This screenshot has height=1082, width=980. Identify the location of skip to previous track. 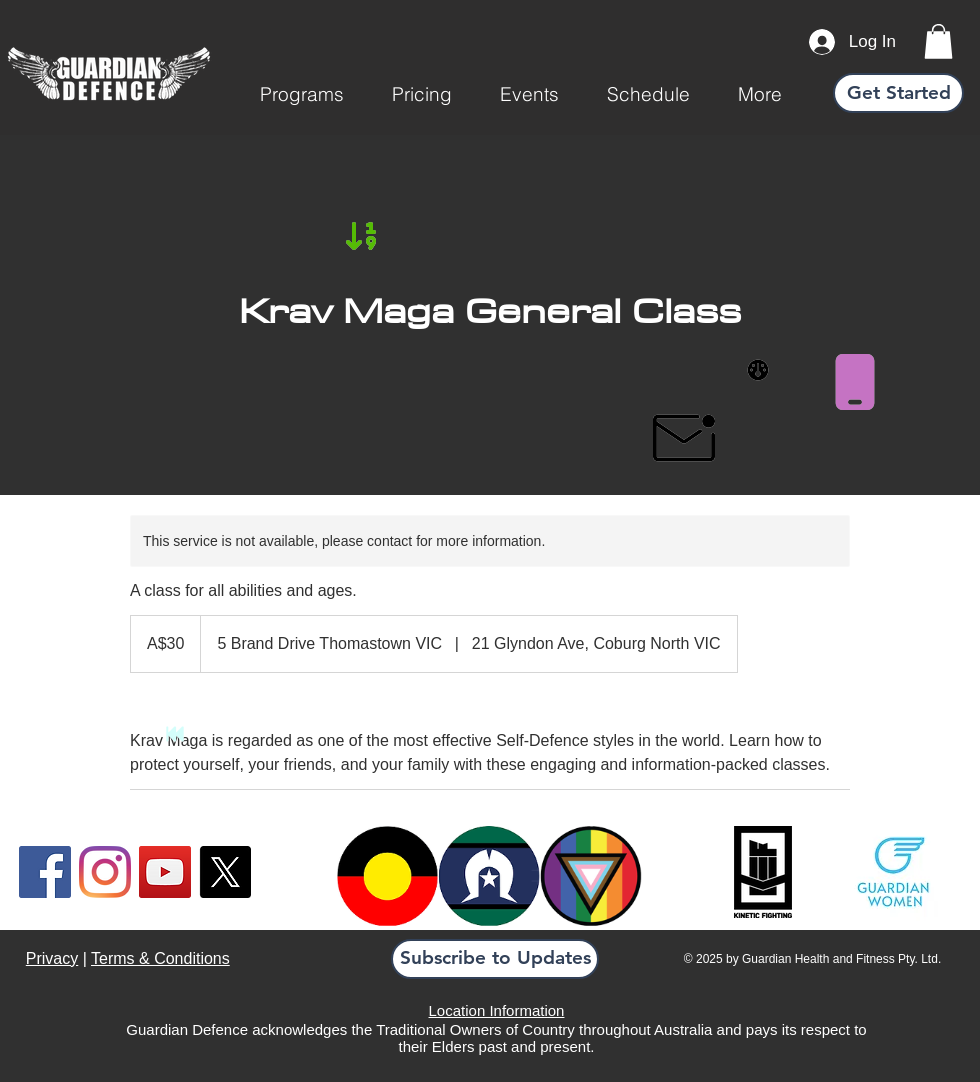
(175, 734).